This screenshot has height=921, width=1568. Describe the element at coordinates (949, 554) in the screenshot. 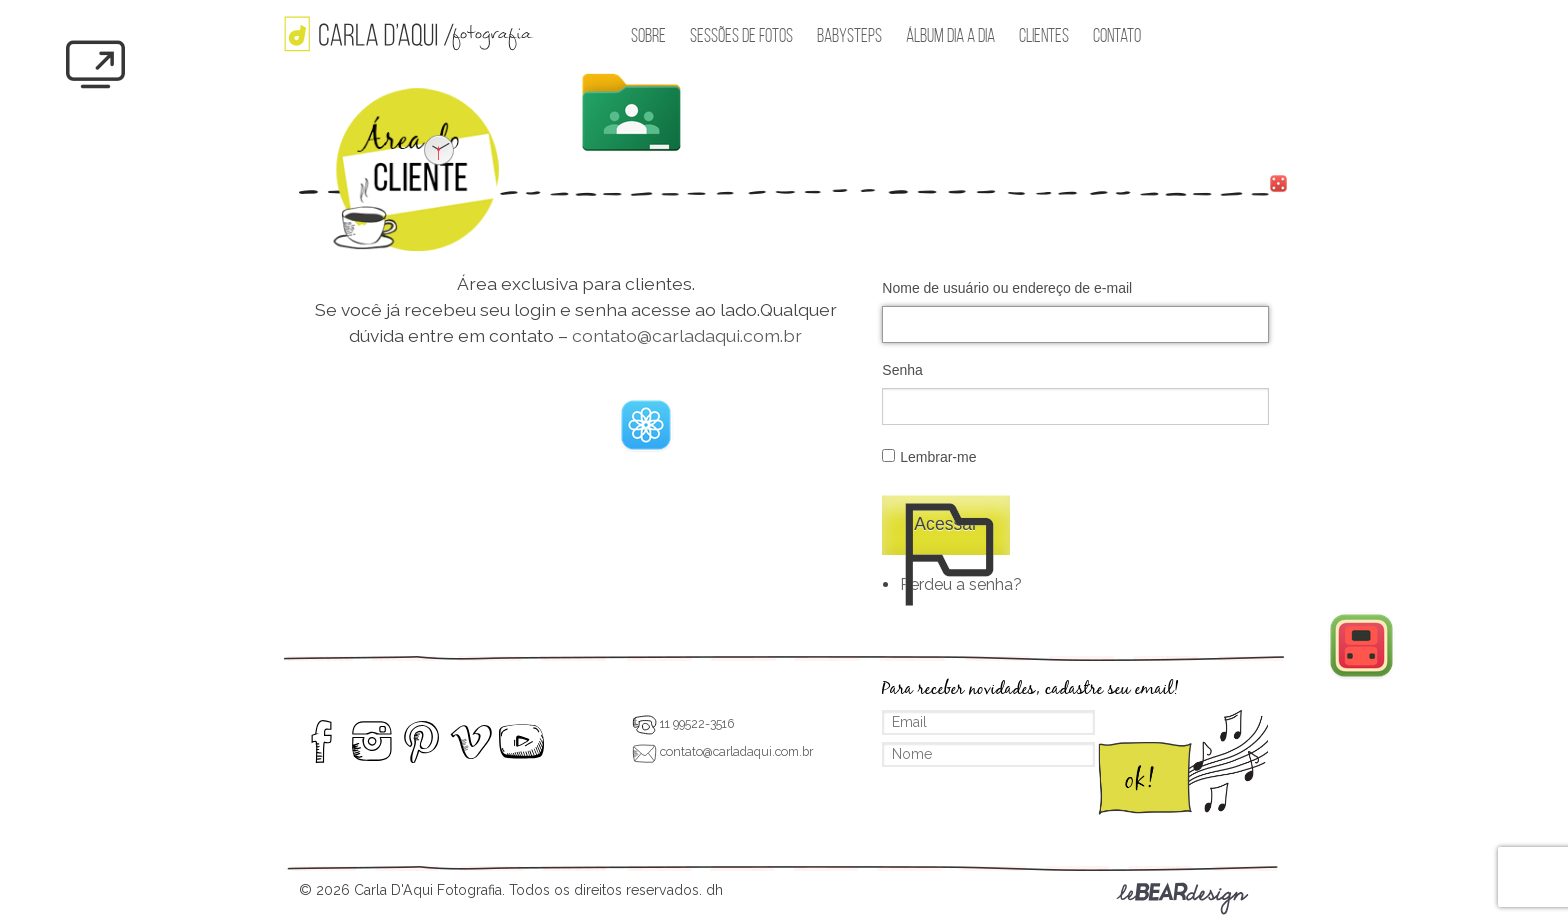

I see `access flag emojis in the emoji picker` at that location.